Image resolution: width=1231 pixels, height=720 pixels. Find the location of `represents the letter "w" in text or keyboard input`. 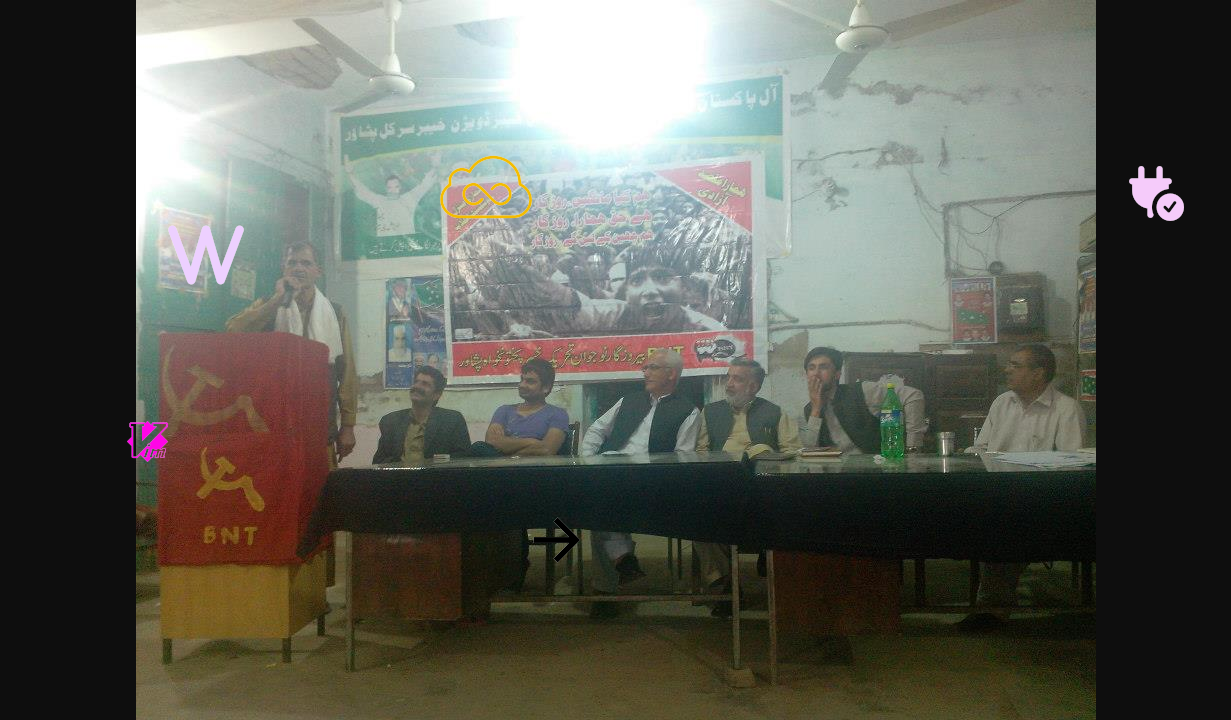

represents the letter "w" in text or keyboard input is located at coordinates (206, 255).